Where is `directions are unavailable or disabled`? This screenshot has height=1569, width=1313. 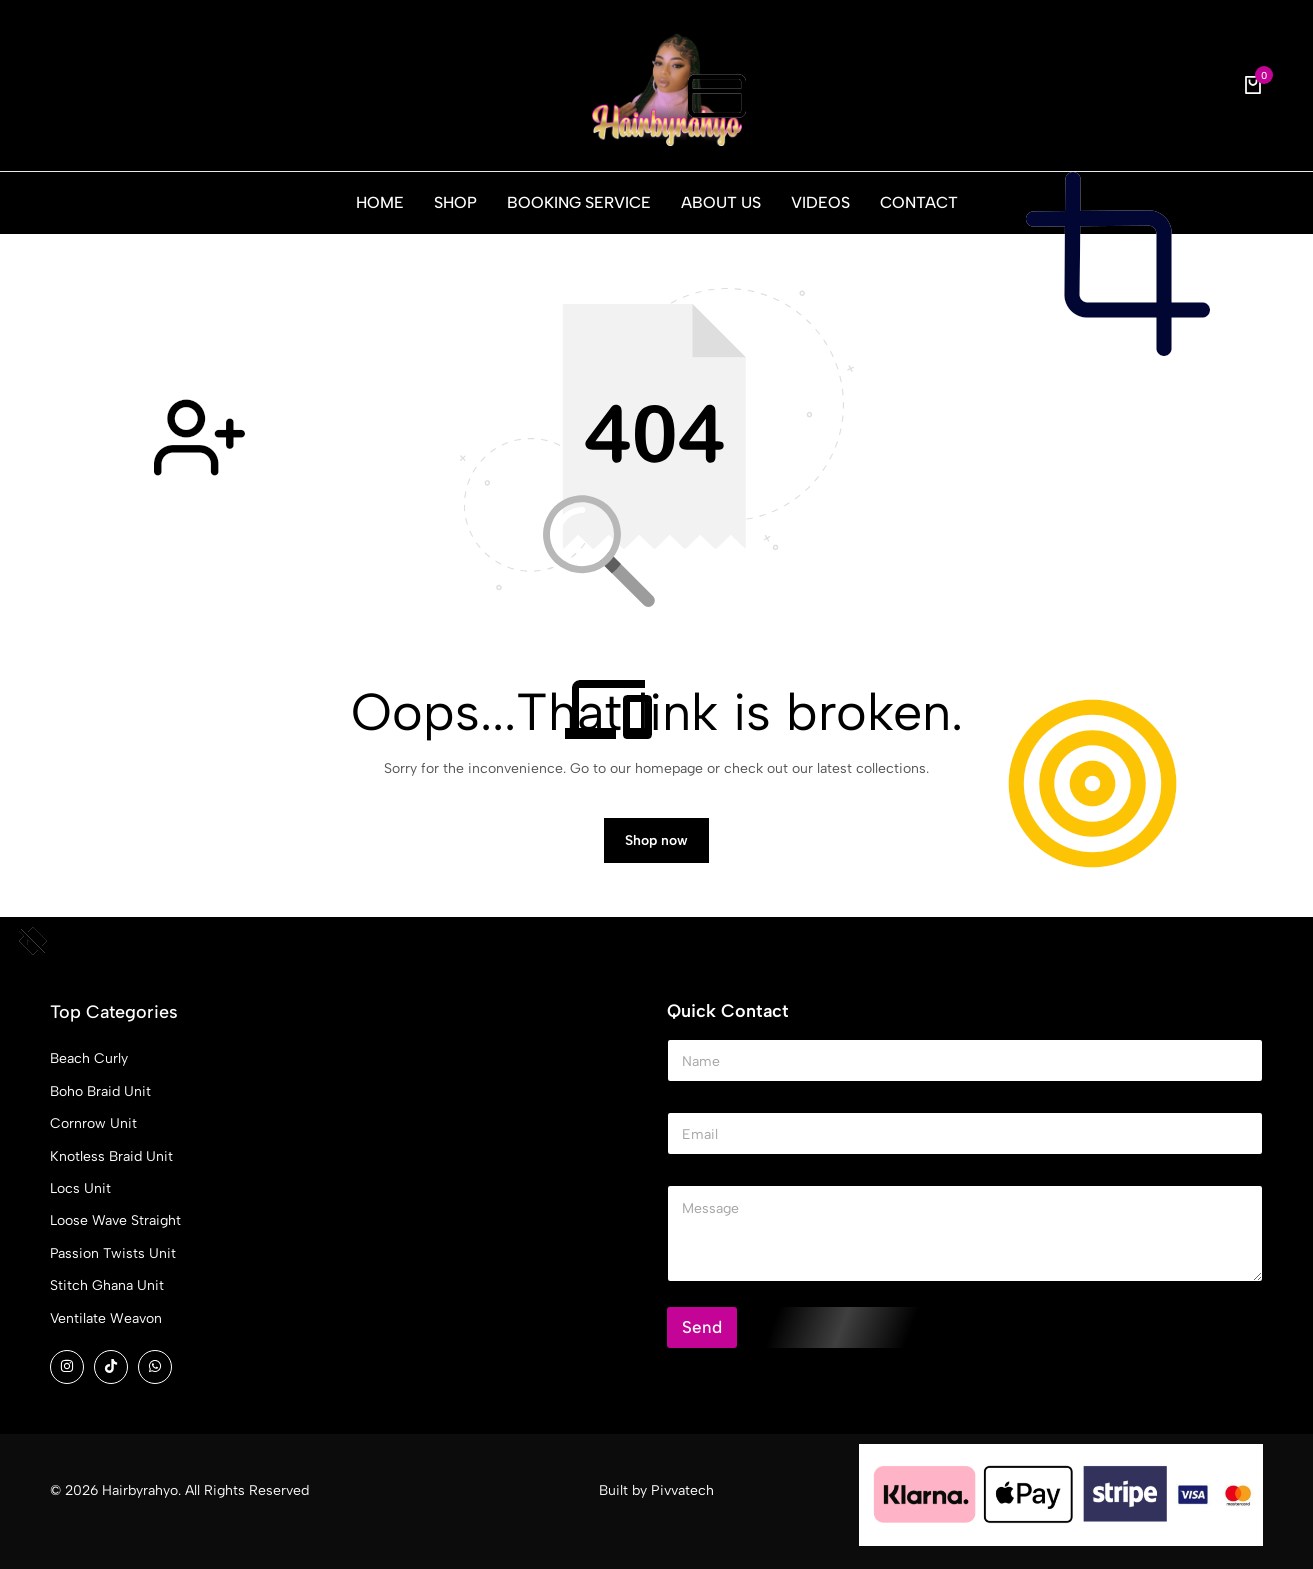 directions are unavailable or disabled is located at coordinates (33, 941).